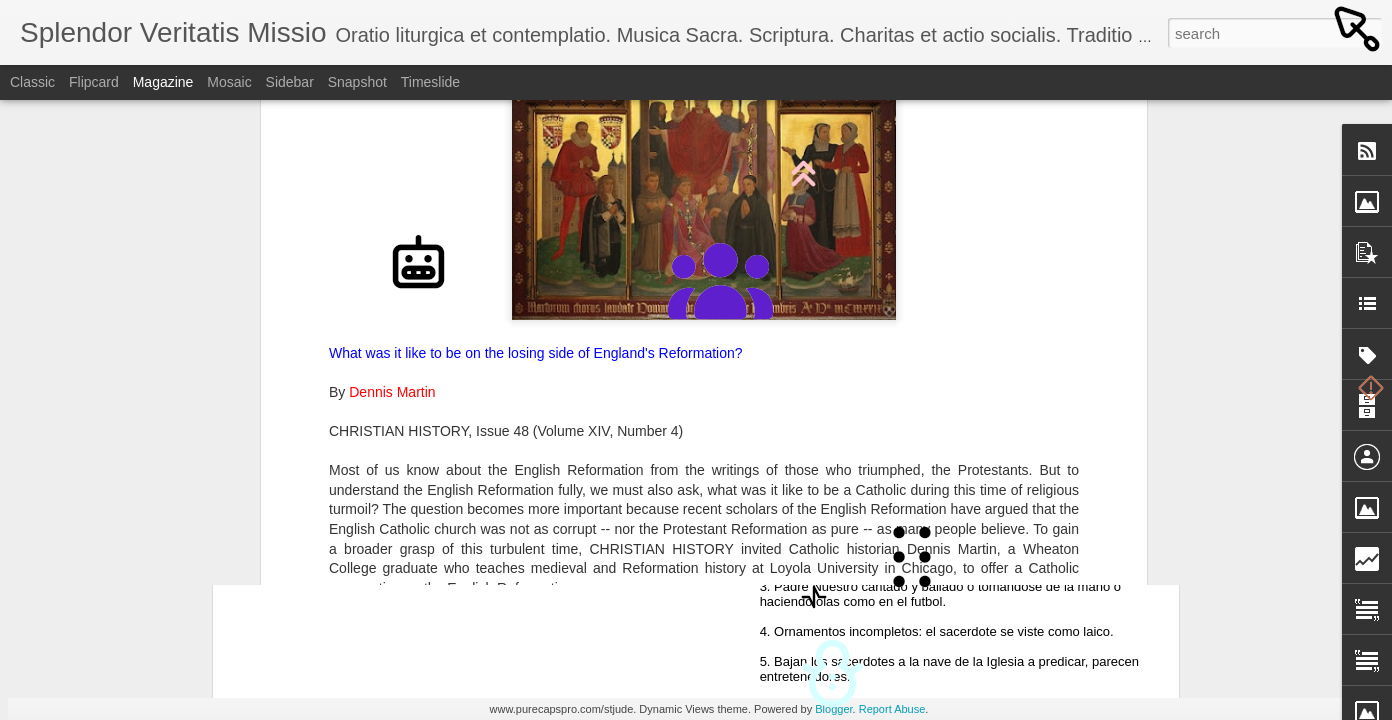  Describe the element at coordinates (418, 264) in the screenshot. I see `access AI assistant or chatbot` at that location.